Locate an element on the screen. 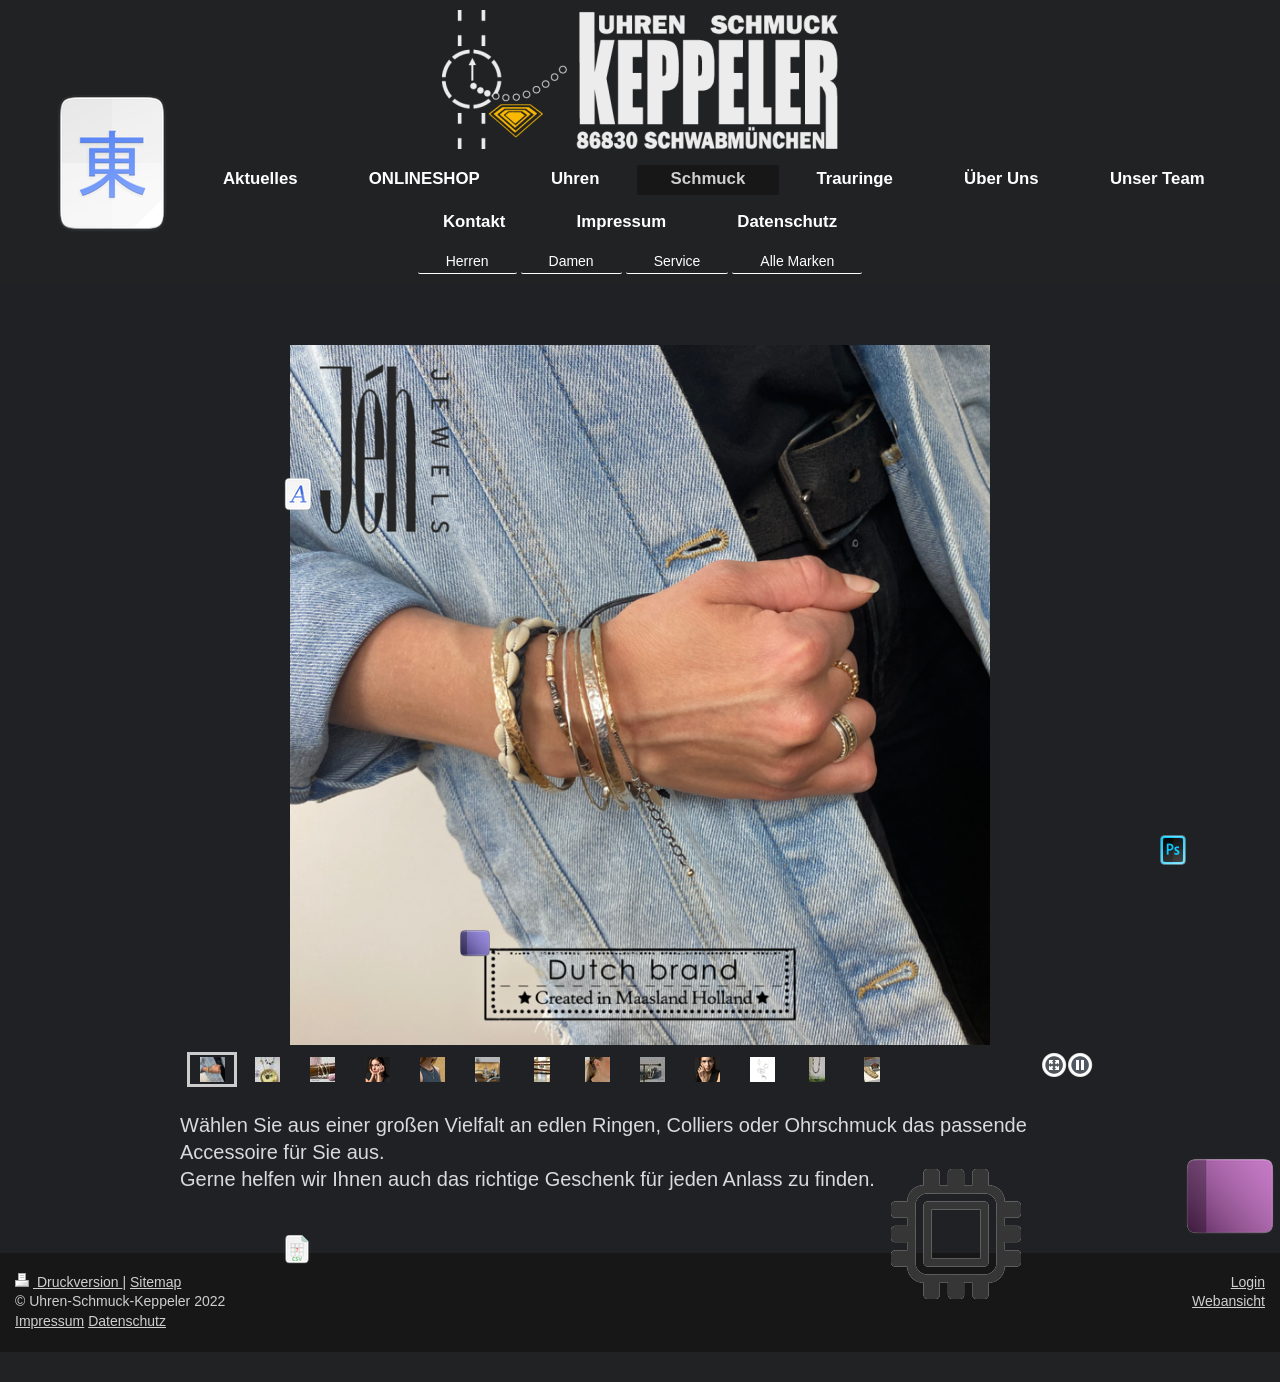 This screenshot has height=1382, width=1280. access the desktop folder is located at coordinates (1230, 1193).